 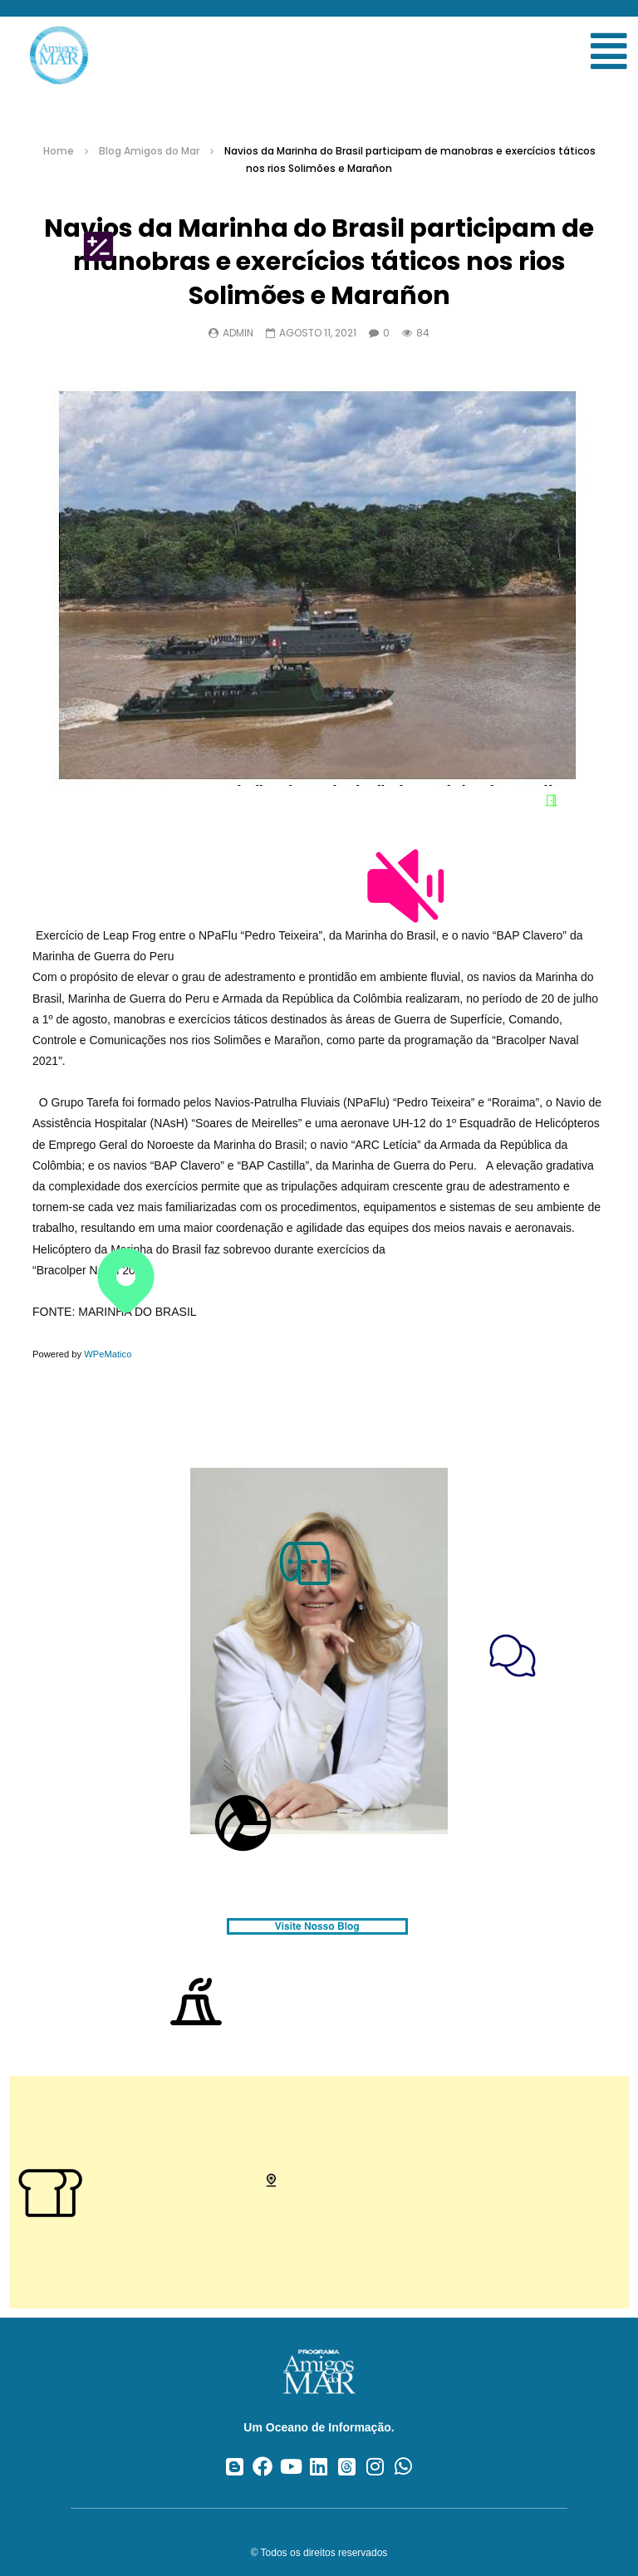 What do you see at coordinates (125, 1279) in the screenshot?
I see `view or set a location on the map` at bounding box center [125, 1279].